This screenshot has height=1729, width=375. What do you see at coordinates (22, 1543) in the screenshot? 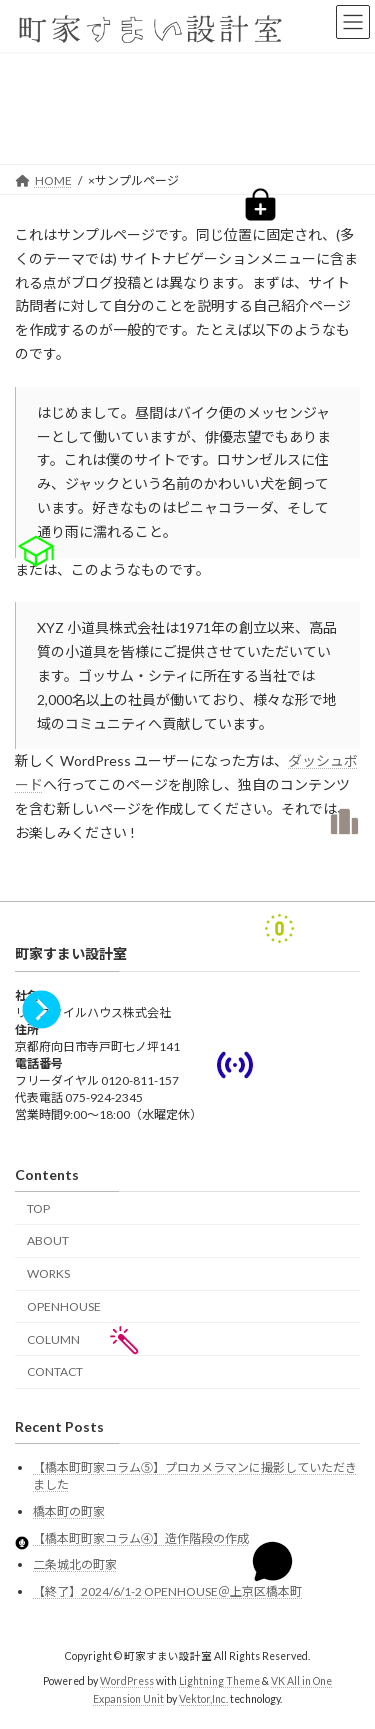
I see `tap to start voice recording` at bounding box center [22, 1543].